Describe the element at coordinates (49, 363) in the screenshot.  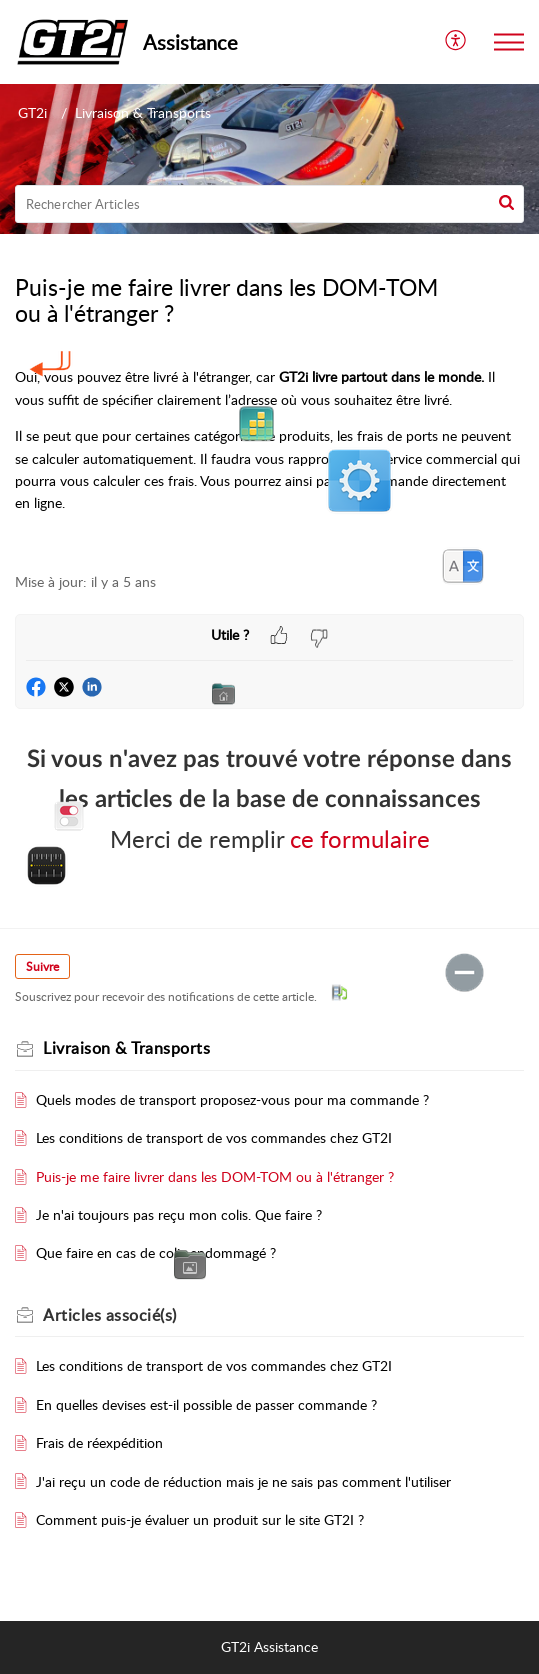
I see `reply to all recipients of an email` at that location.